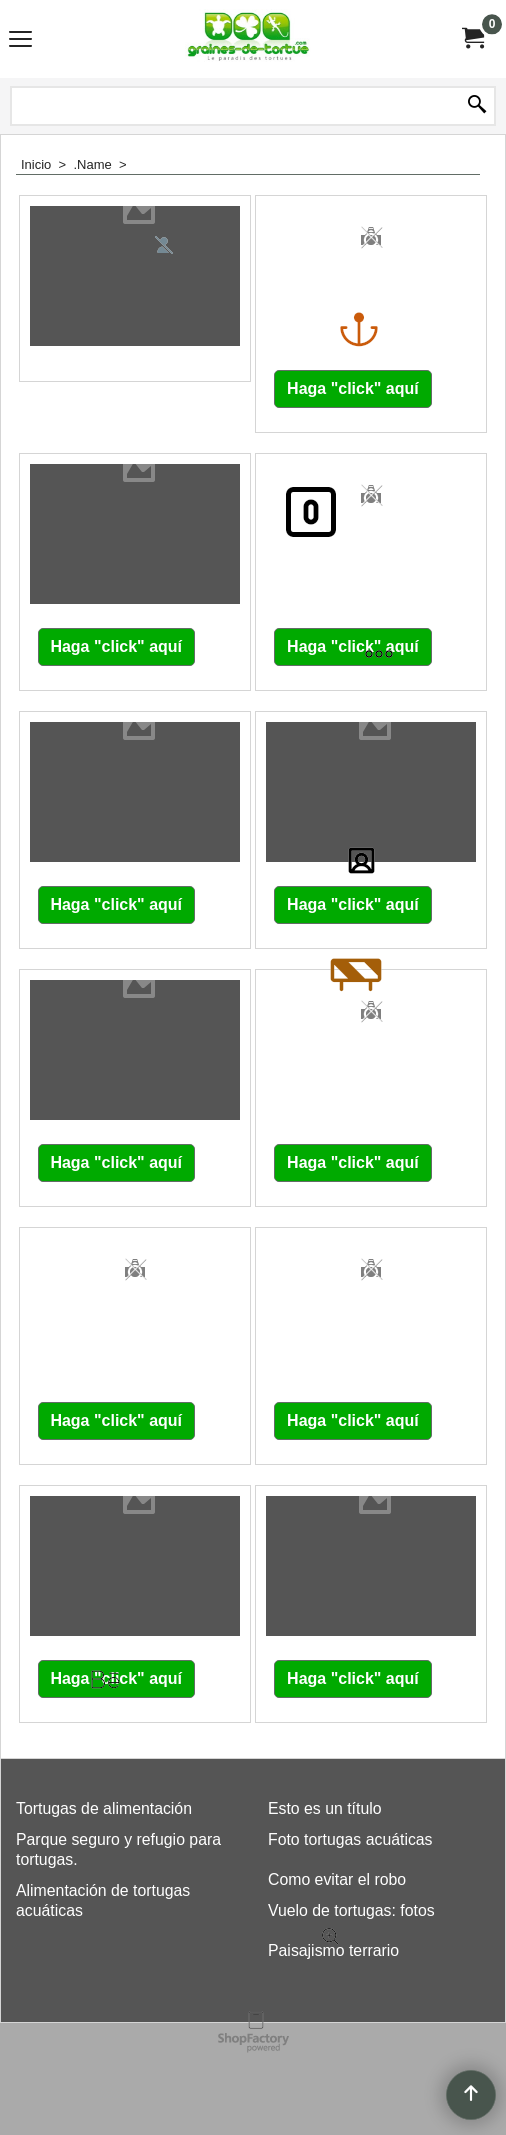  Describe the element at coordinates (104, 1679) in the screenshot. I see `view behance portfolio` at that location.